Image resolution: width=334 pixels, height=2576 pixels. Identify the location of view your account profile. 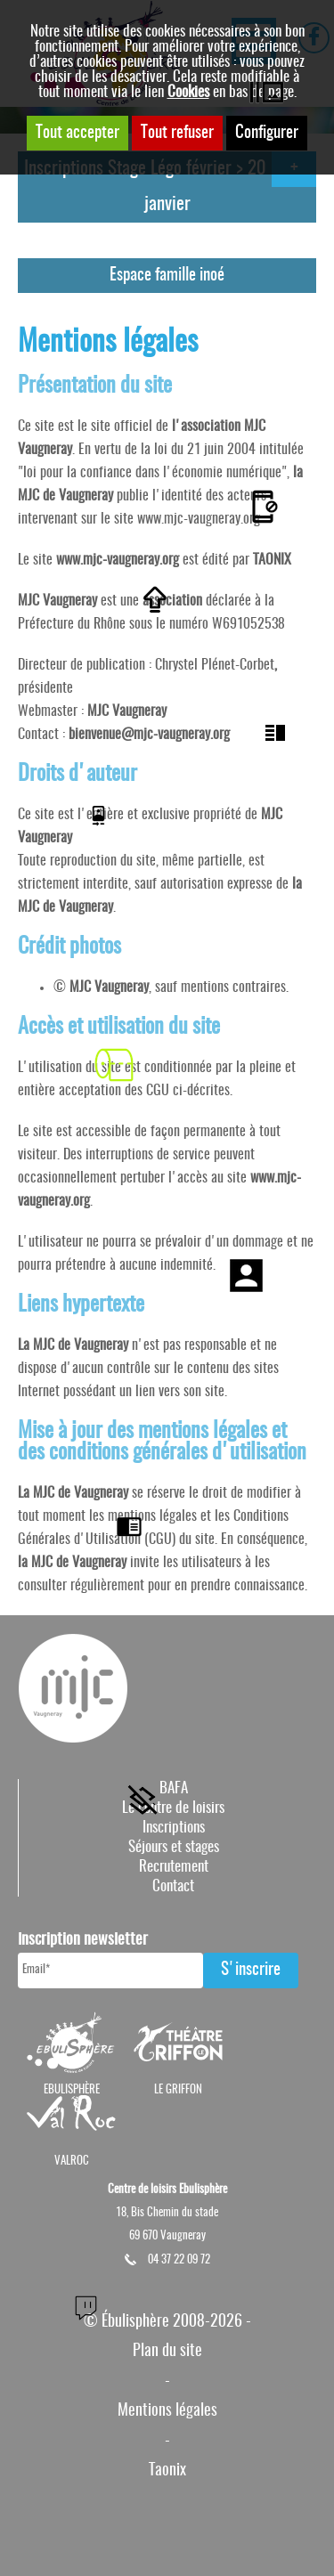
(246, 1275).